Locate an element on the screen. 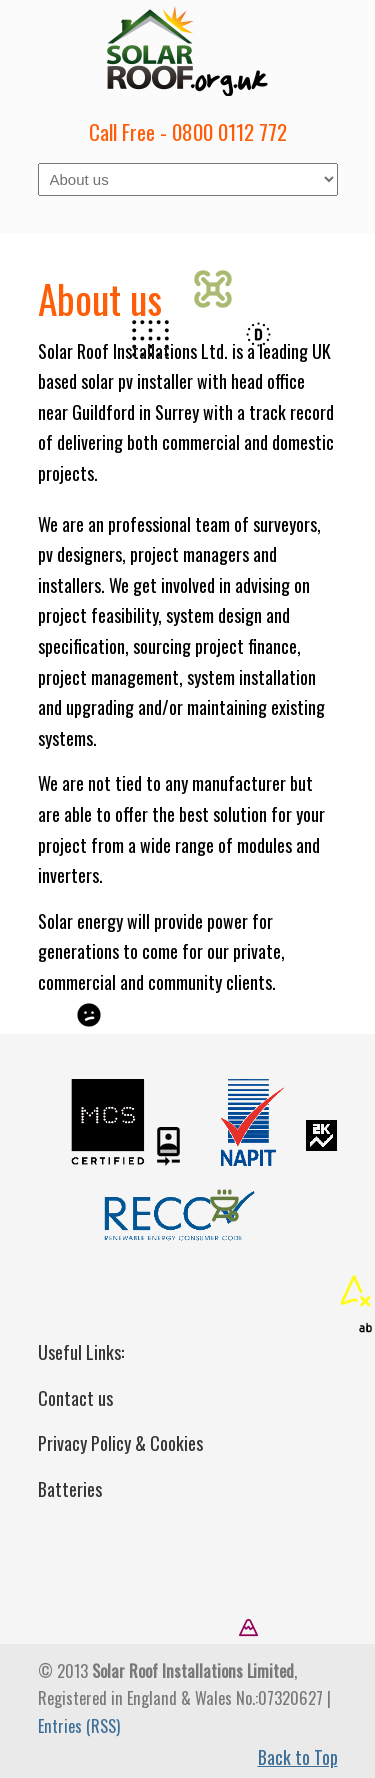 This screenshot has height=1778, width=375. switch to front-facing camera is located at coordinates (168, 1146).